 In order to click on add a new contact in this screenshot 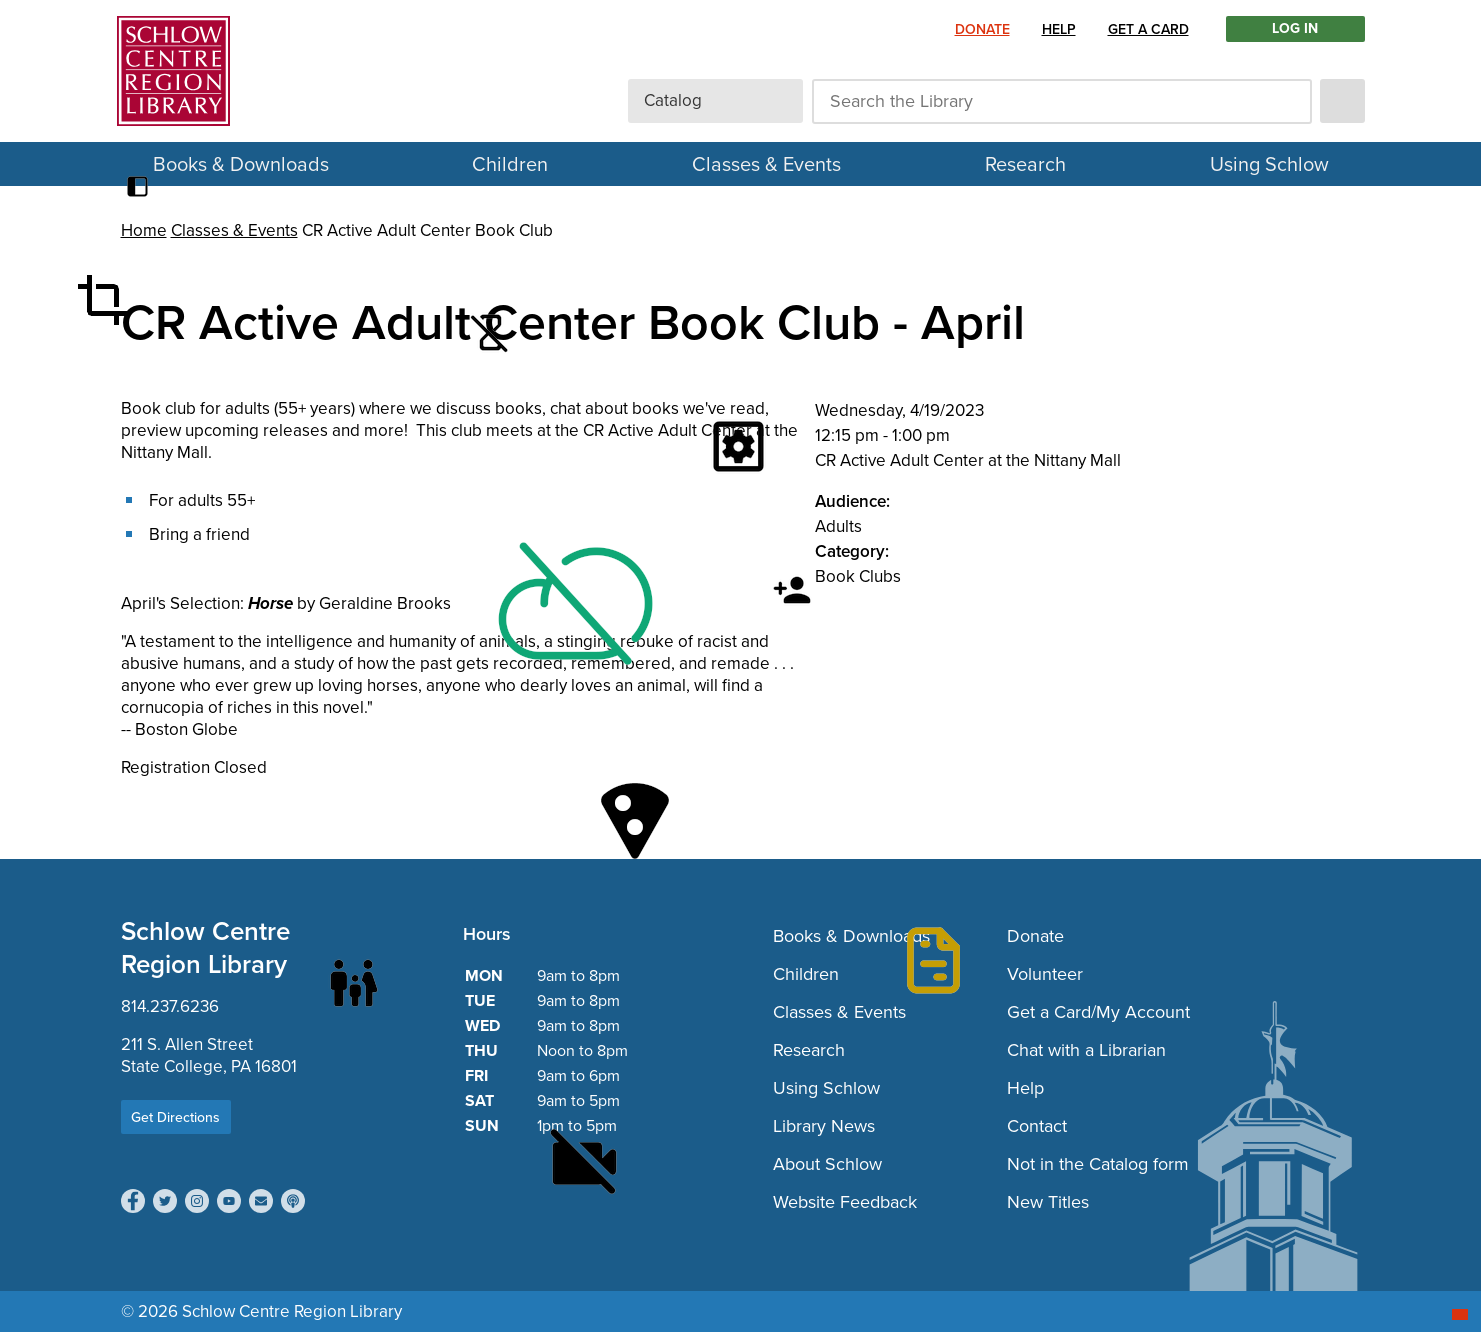, I will do `click(792, 590)`.